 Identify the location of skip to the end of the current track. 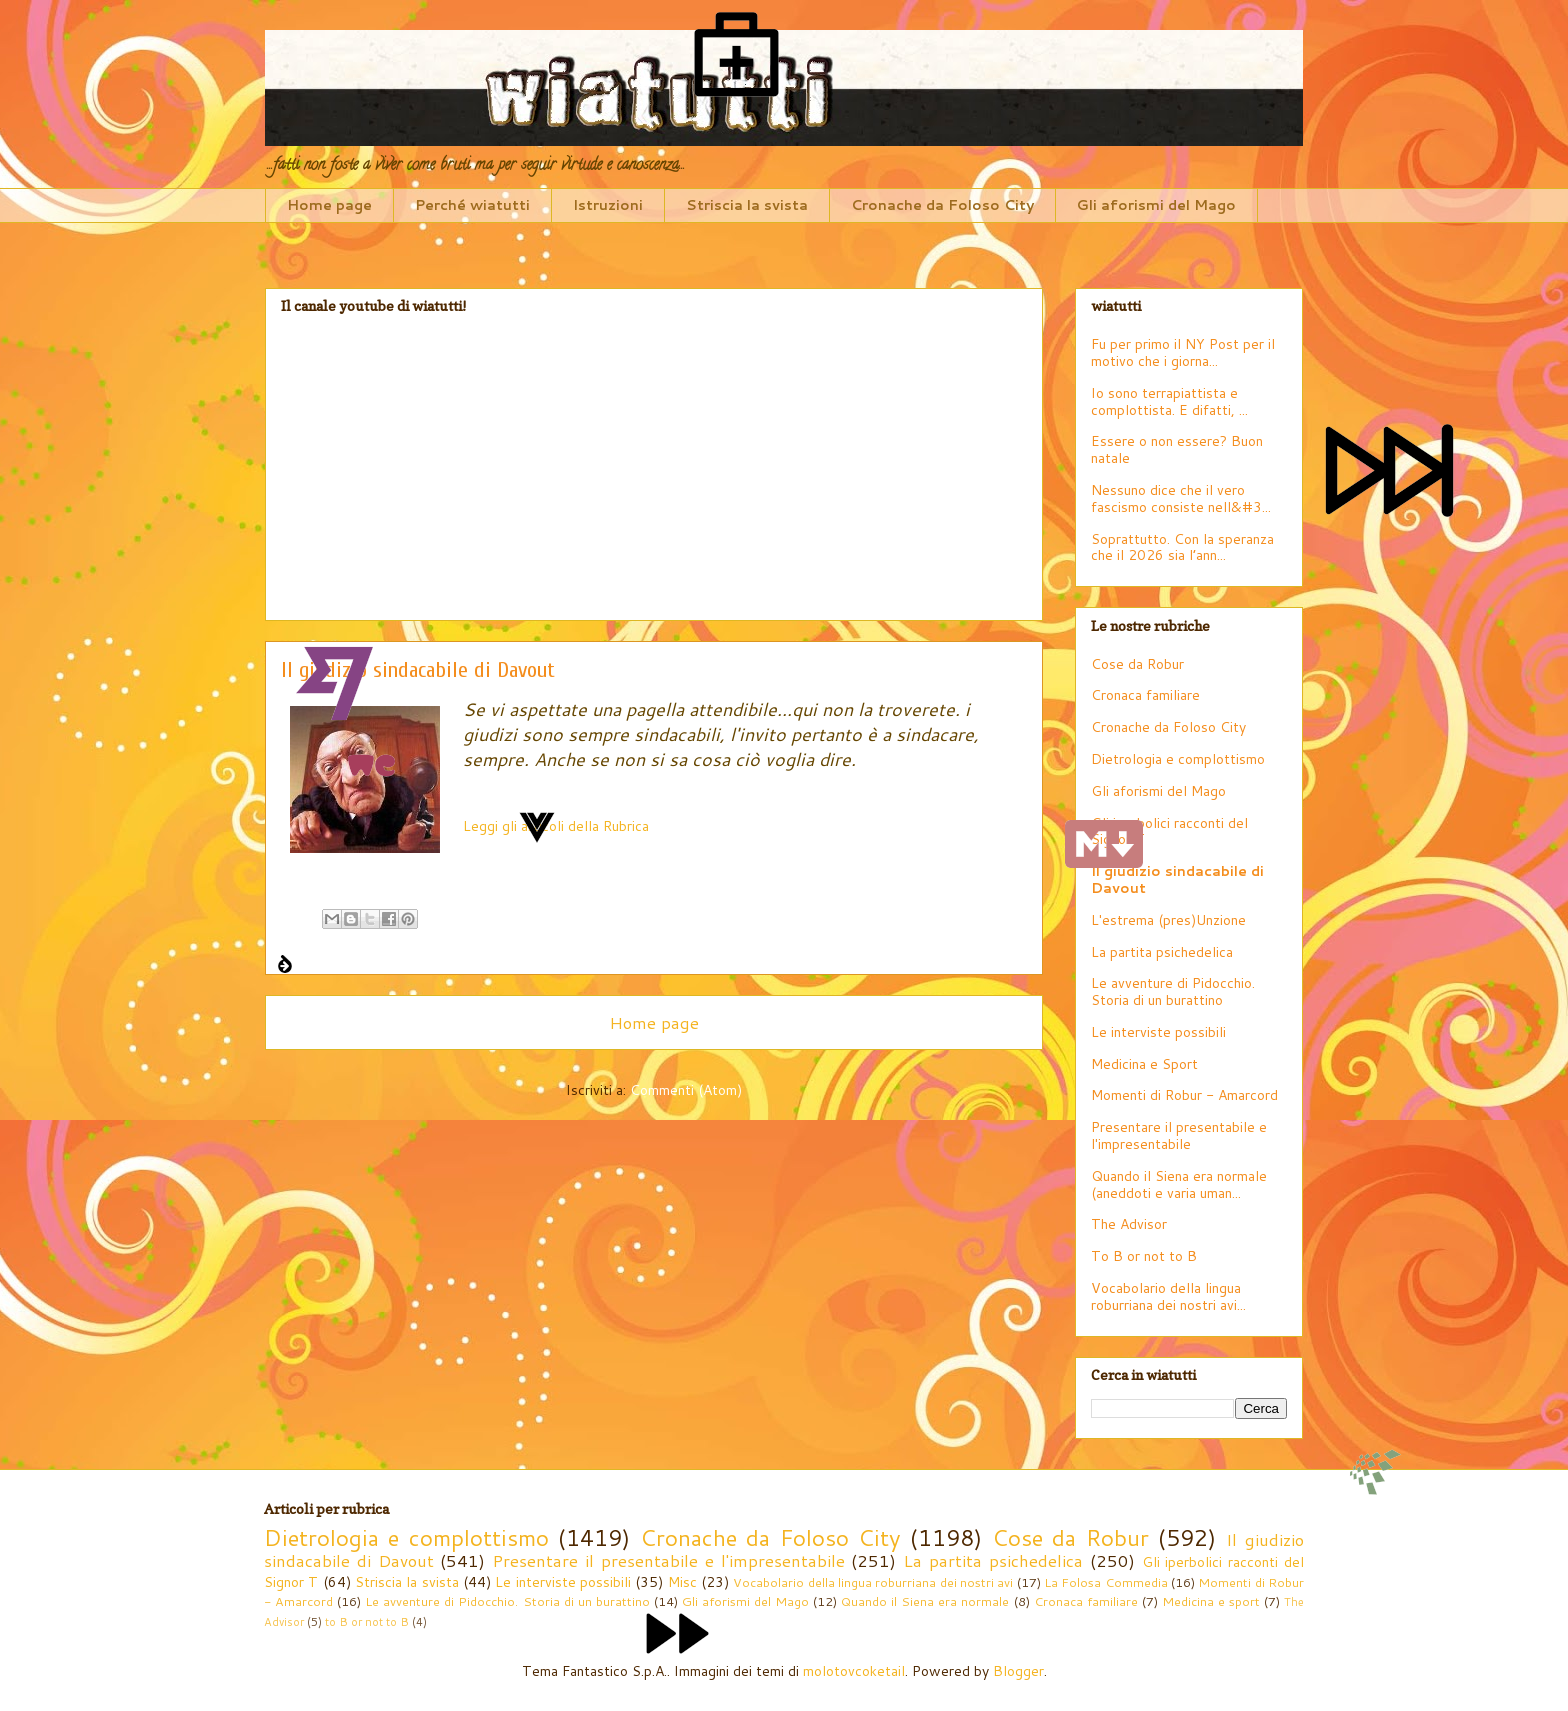
(1389, 470).